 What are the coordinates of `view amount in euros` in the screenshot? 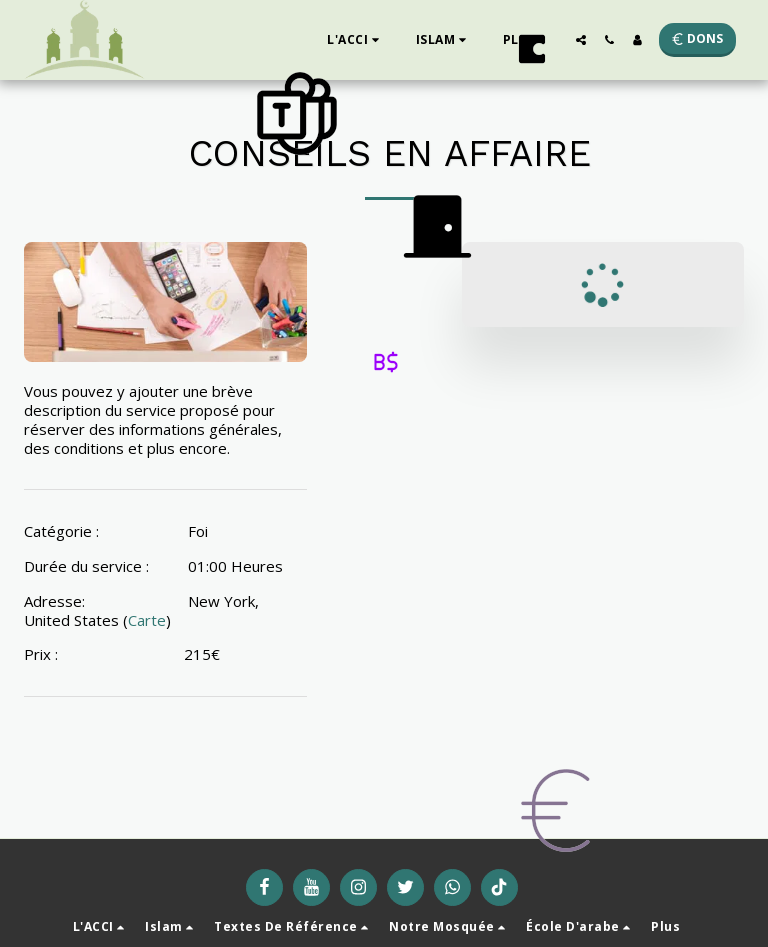 It's located at (562, 810).